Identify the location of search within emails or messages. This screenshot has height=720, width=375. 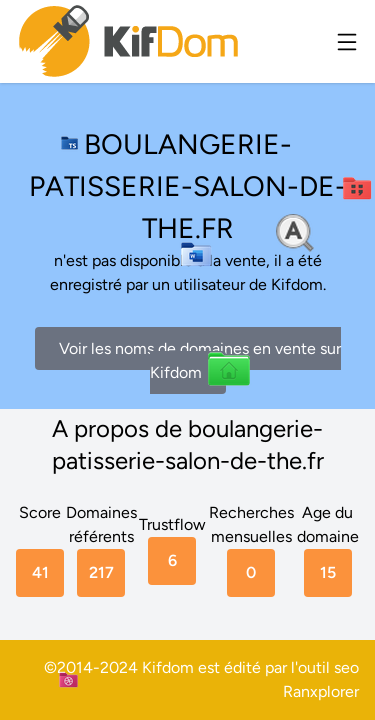
(295, 233).